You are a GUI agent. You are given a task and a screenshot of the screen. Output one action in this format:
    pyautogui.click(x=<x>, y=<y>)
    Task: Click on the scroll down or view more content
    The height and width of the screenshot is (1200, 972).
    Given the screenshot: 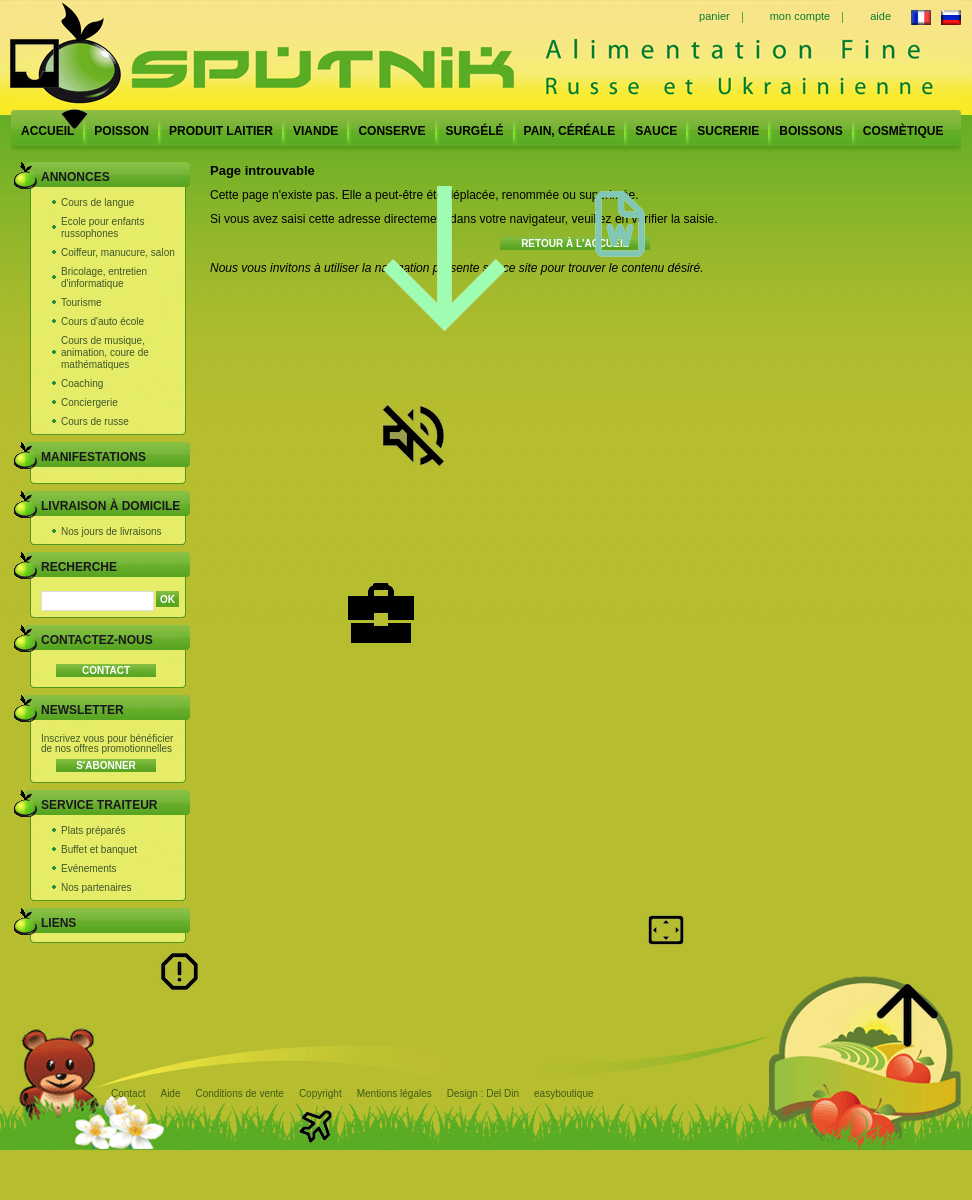 What is the action you would take?
    pyautogui.click(x=444, y=258)
    